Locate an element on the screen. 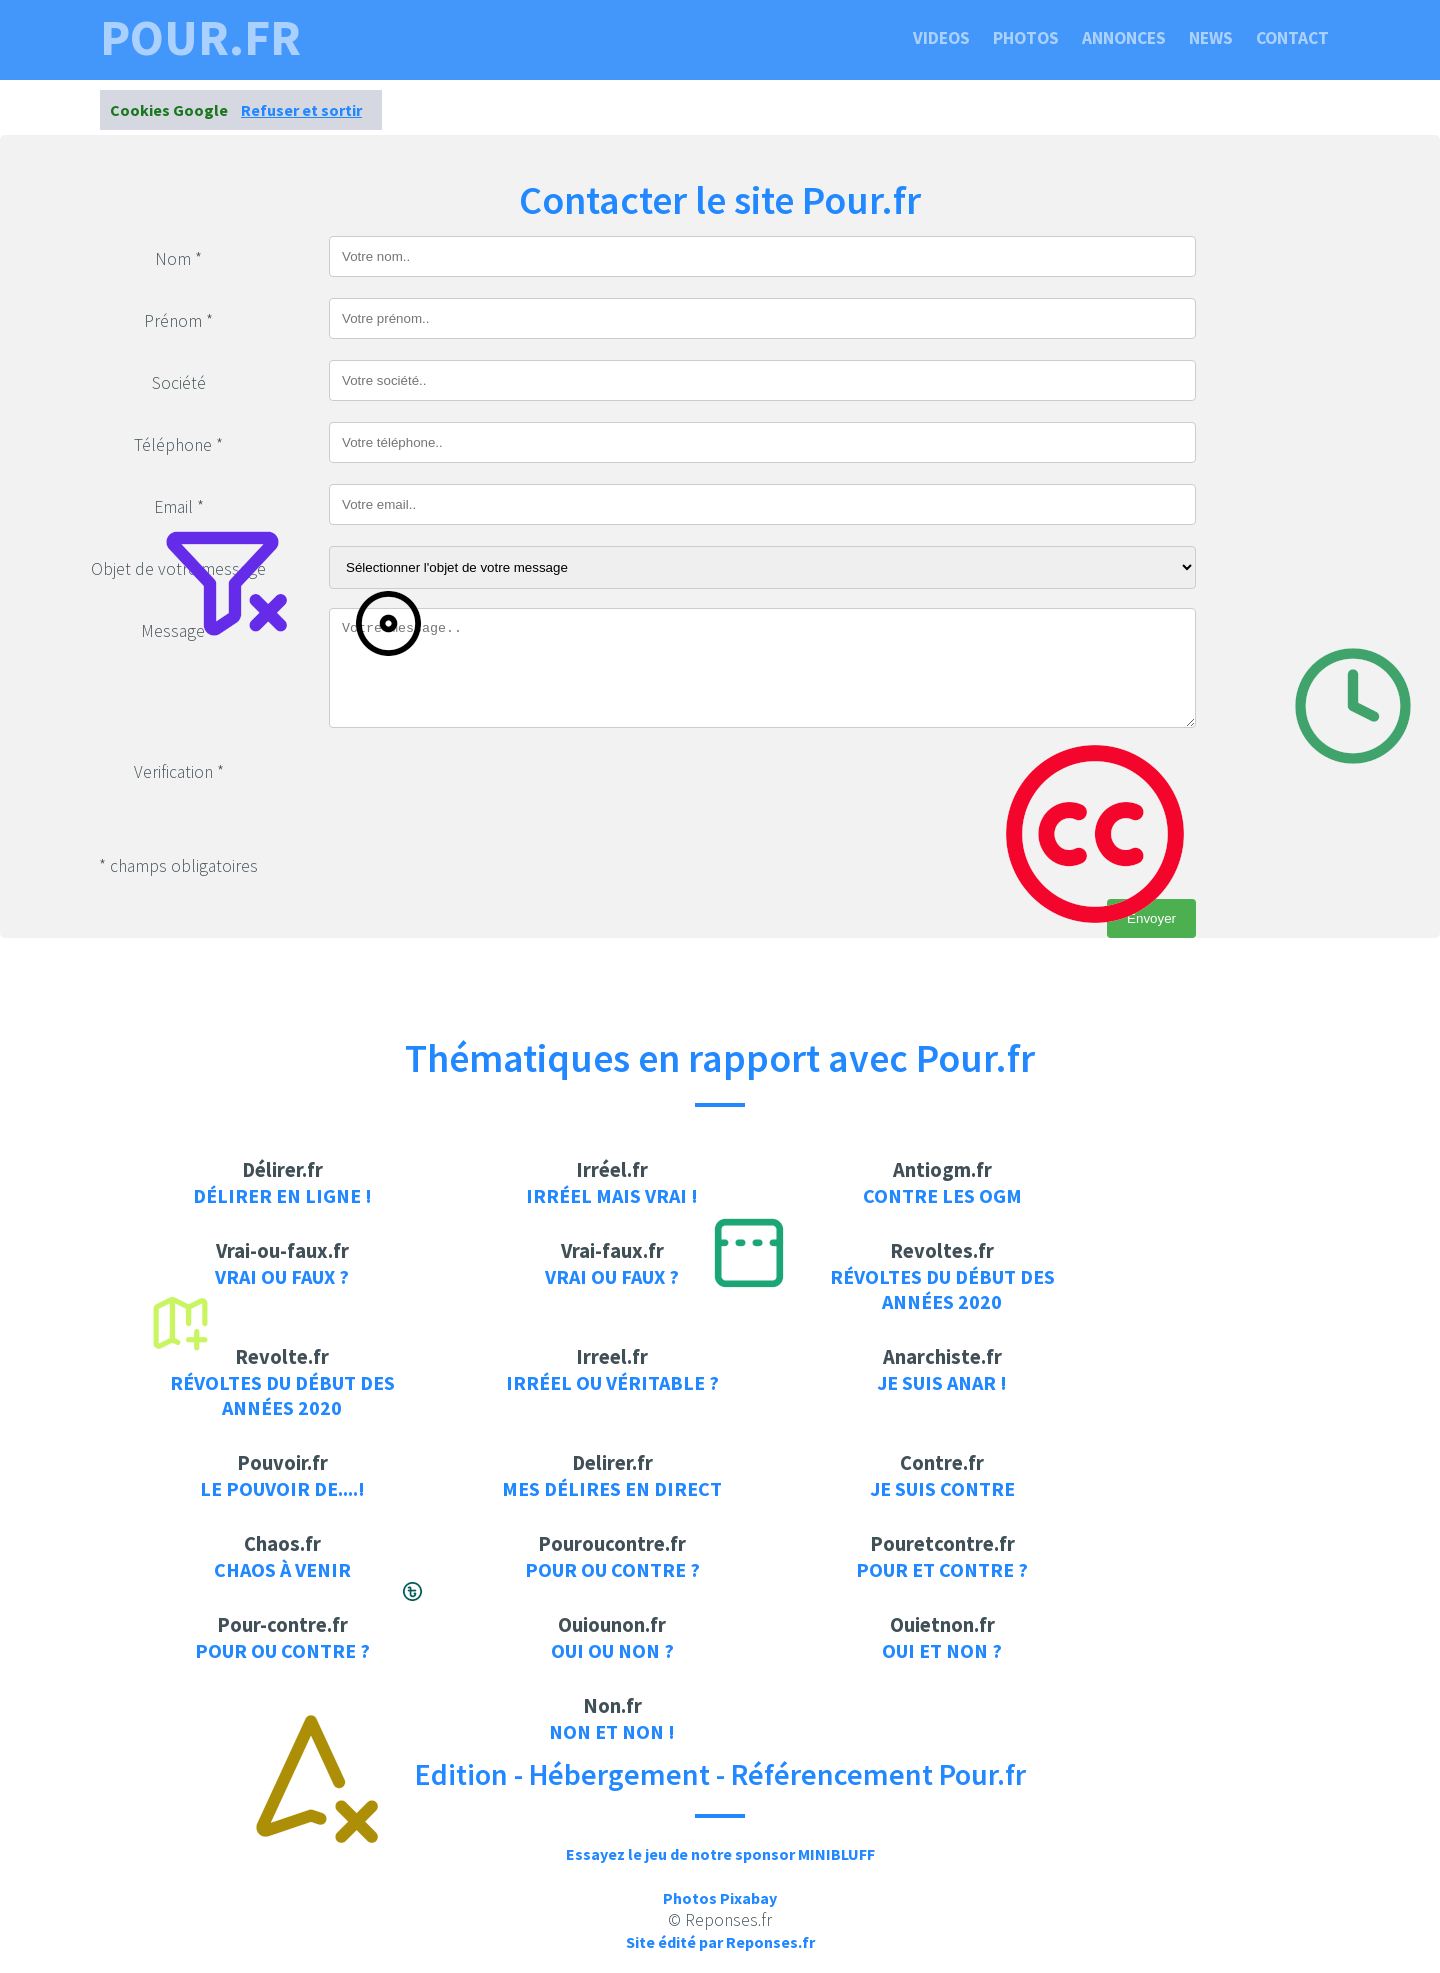 The image size is (1440, 1973). indicates content is licensed under creative commons is located at coordinates (1095, 834).